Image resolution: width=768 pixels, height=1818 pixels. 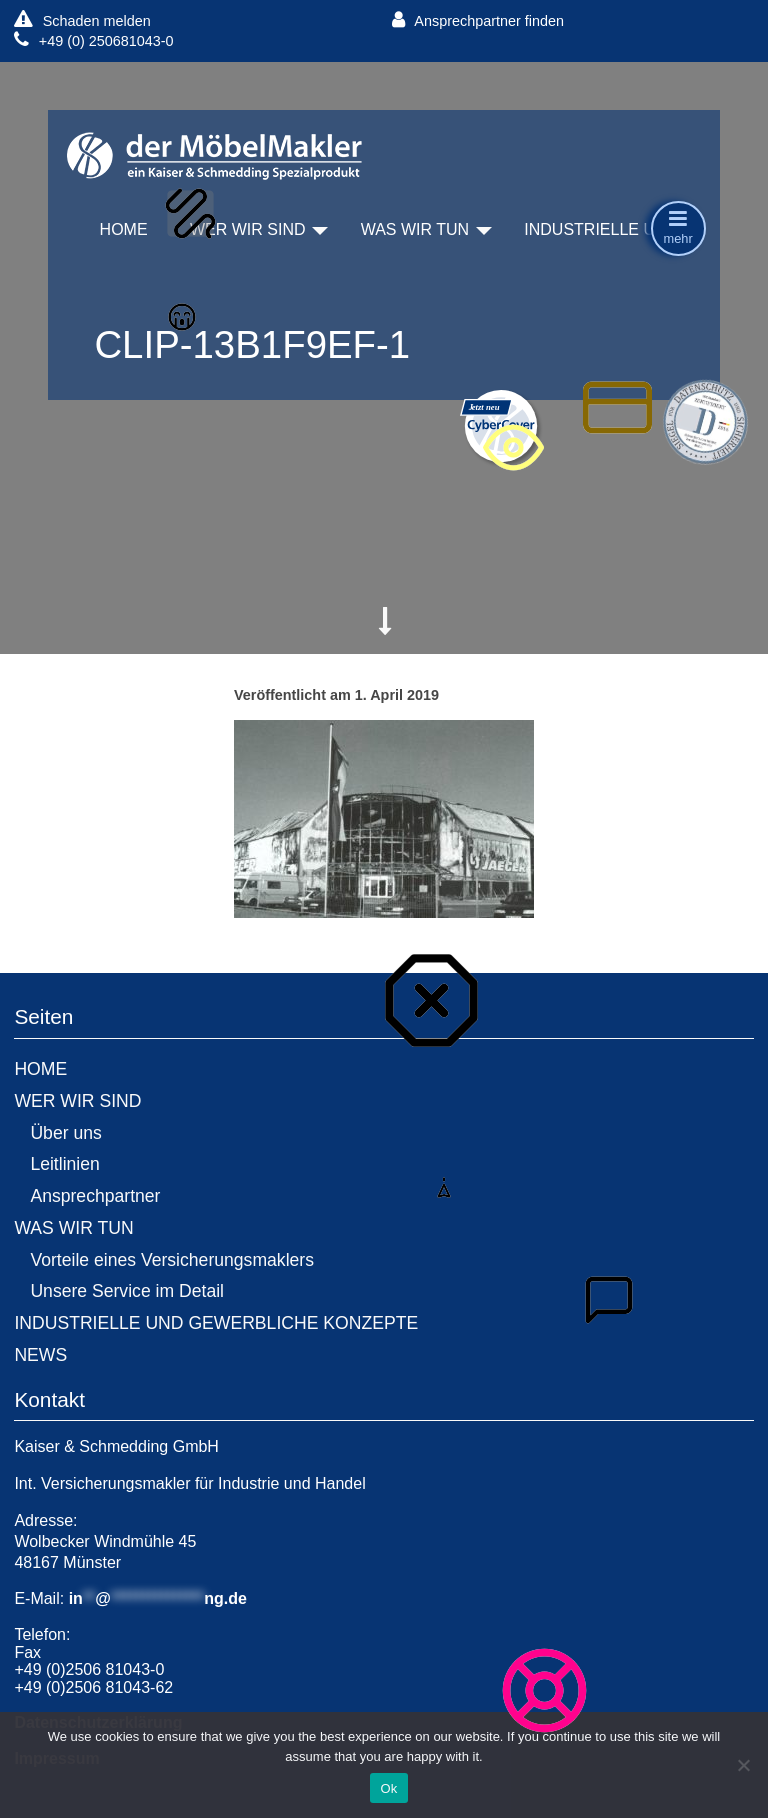 What do you see at coordinates (444, 1188) in the screenshot?
I see `navigate to current location` at bounding box center [444, 1188].